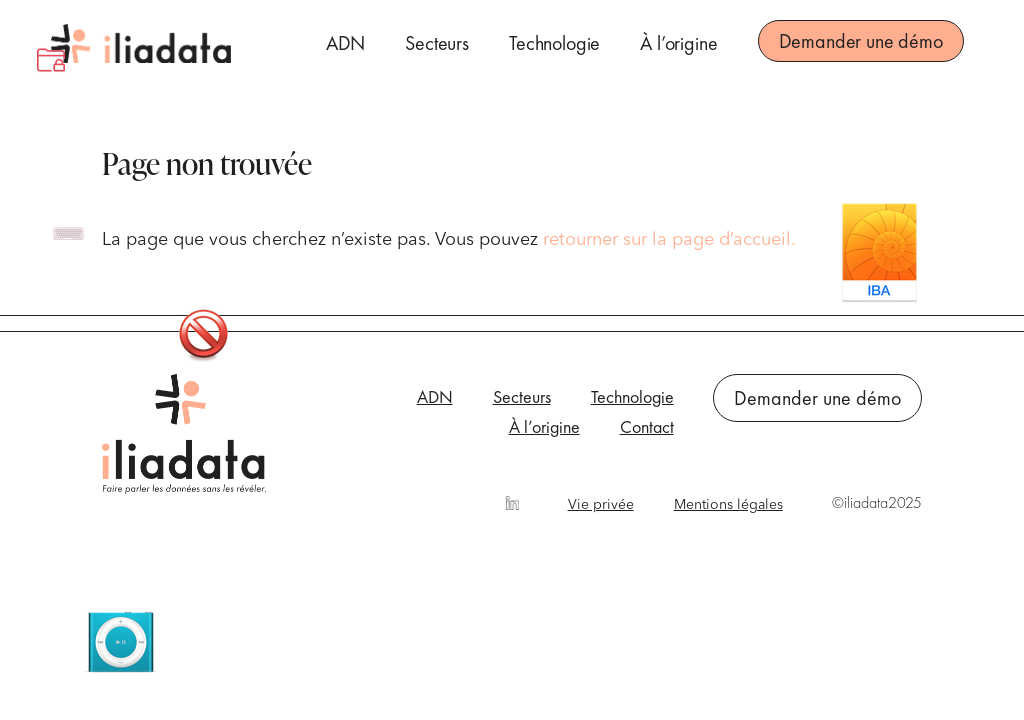 The height and width of the screenshot is (720, 1024). I want to click on delete selected item, so click(202, 330).